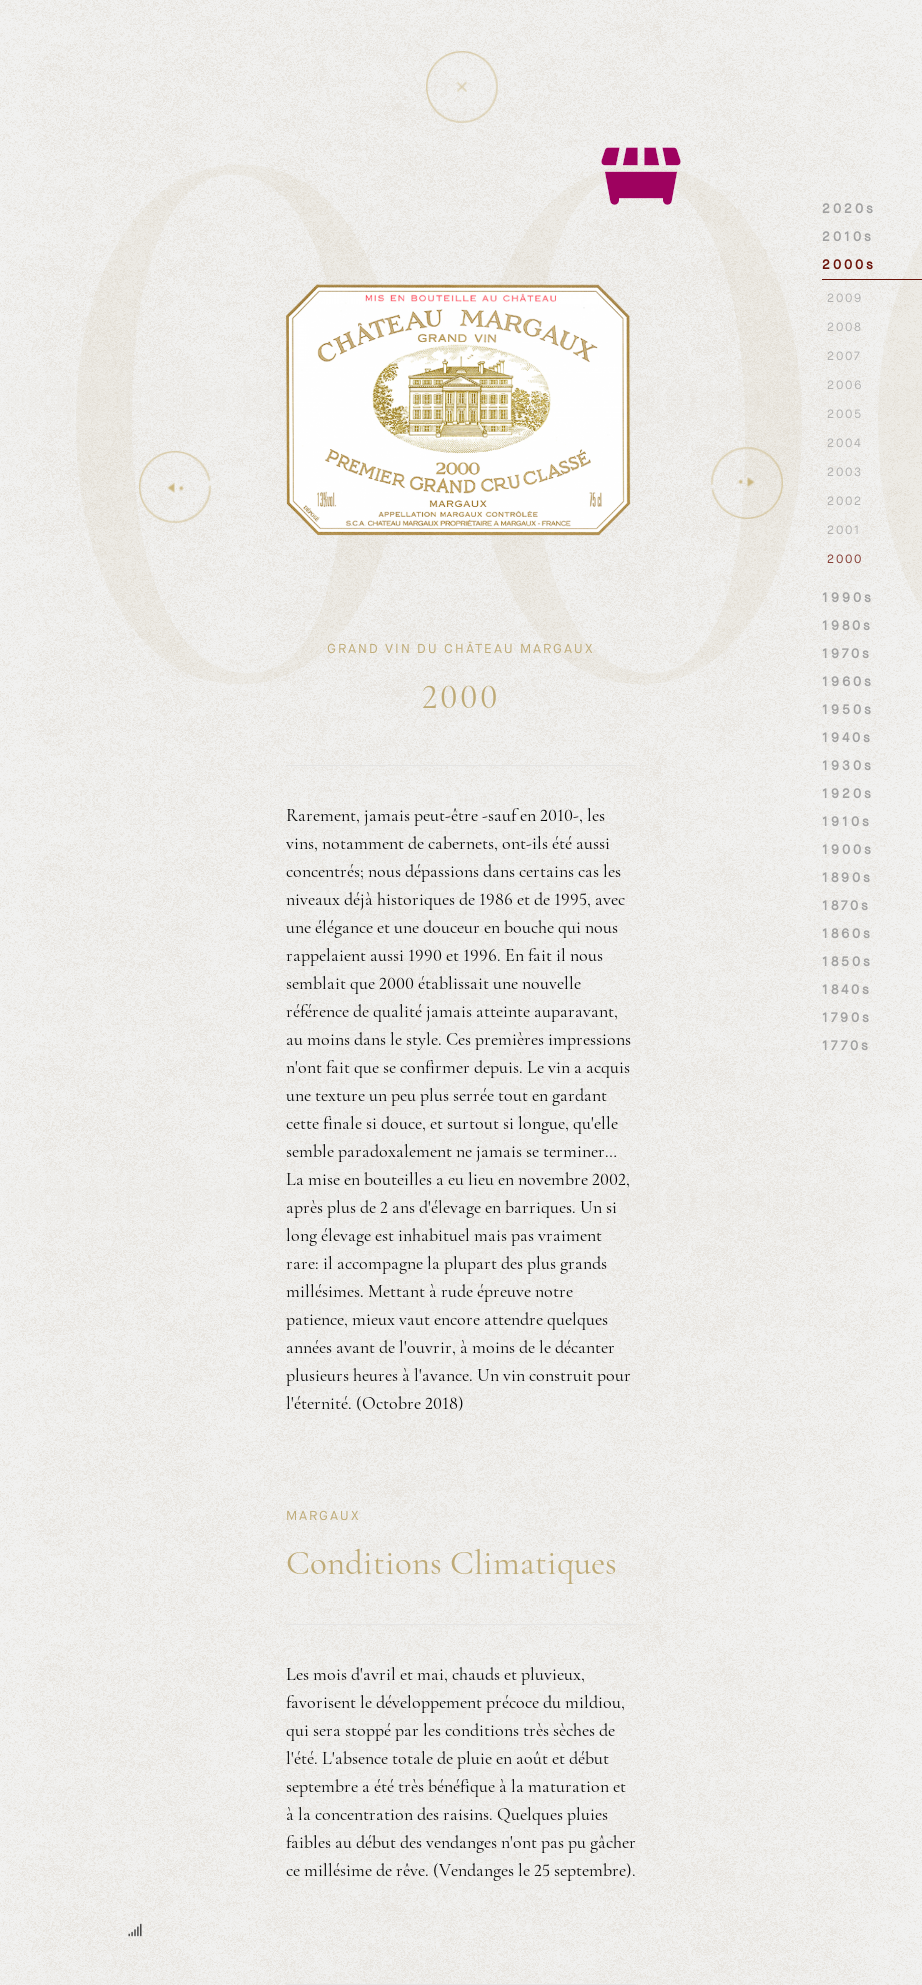 The image size is (922, 1985). Describe the element at coordinates (135, 1930) in the screenshot. I see `indicates cellular or network signal strength` at that location.